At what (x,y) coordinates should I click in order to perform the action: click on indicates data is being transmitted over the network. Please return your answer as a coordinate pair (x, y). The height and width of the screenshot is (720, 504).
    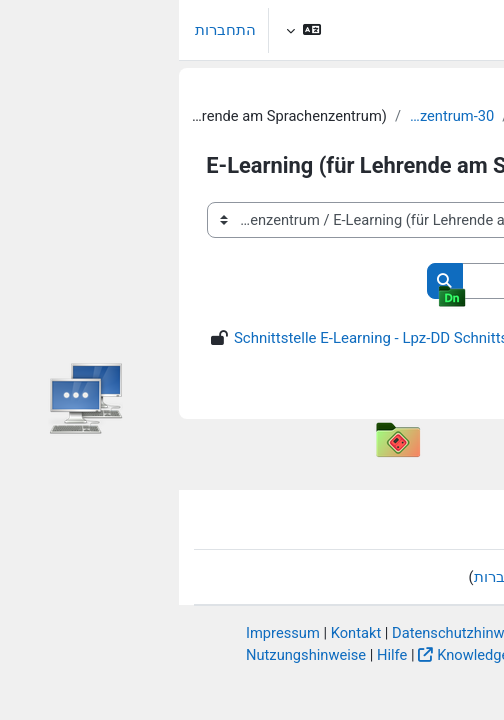
    Looking at the image, I should click on (85, 398).